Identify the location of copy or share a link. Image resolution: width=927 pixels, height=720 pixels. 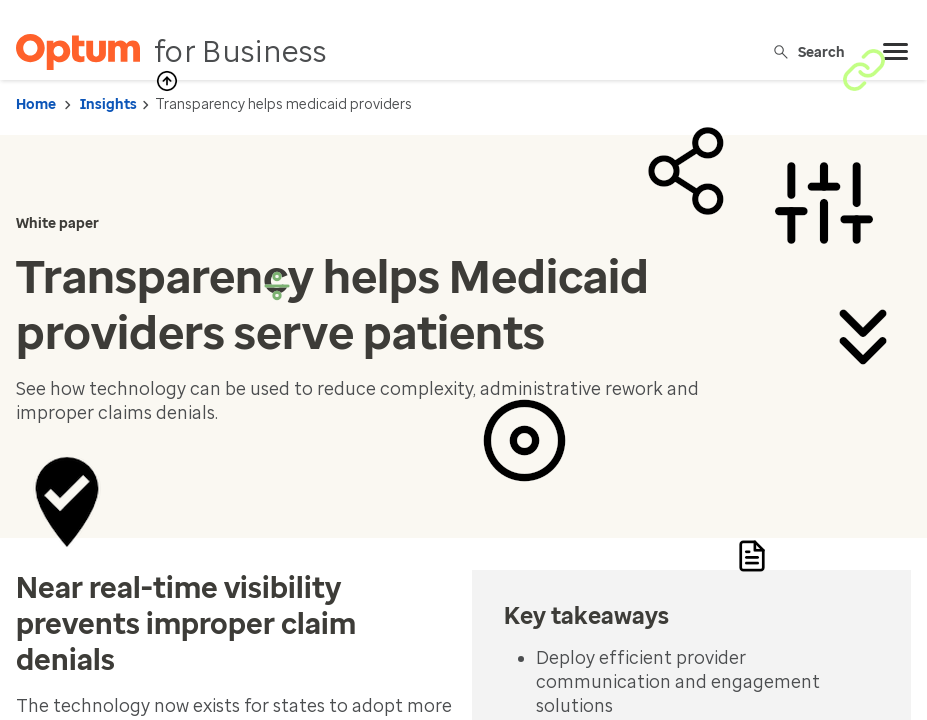
(864, 70).